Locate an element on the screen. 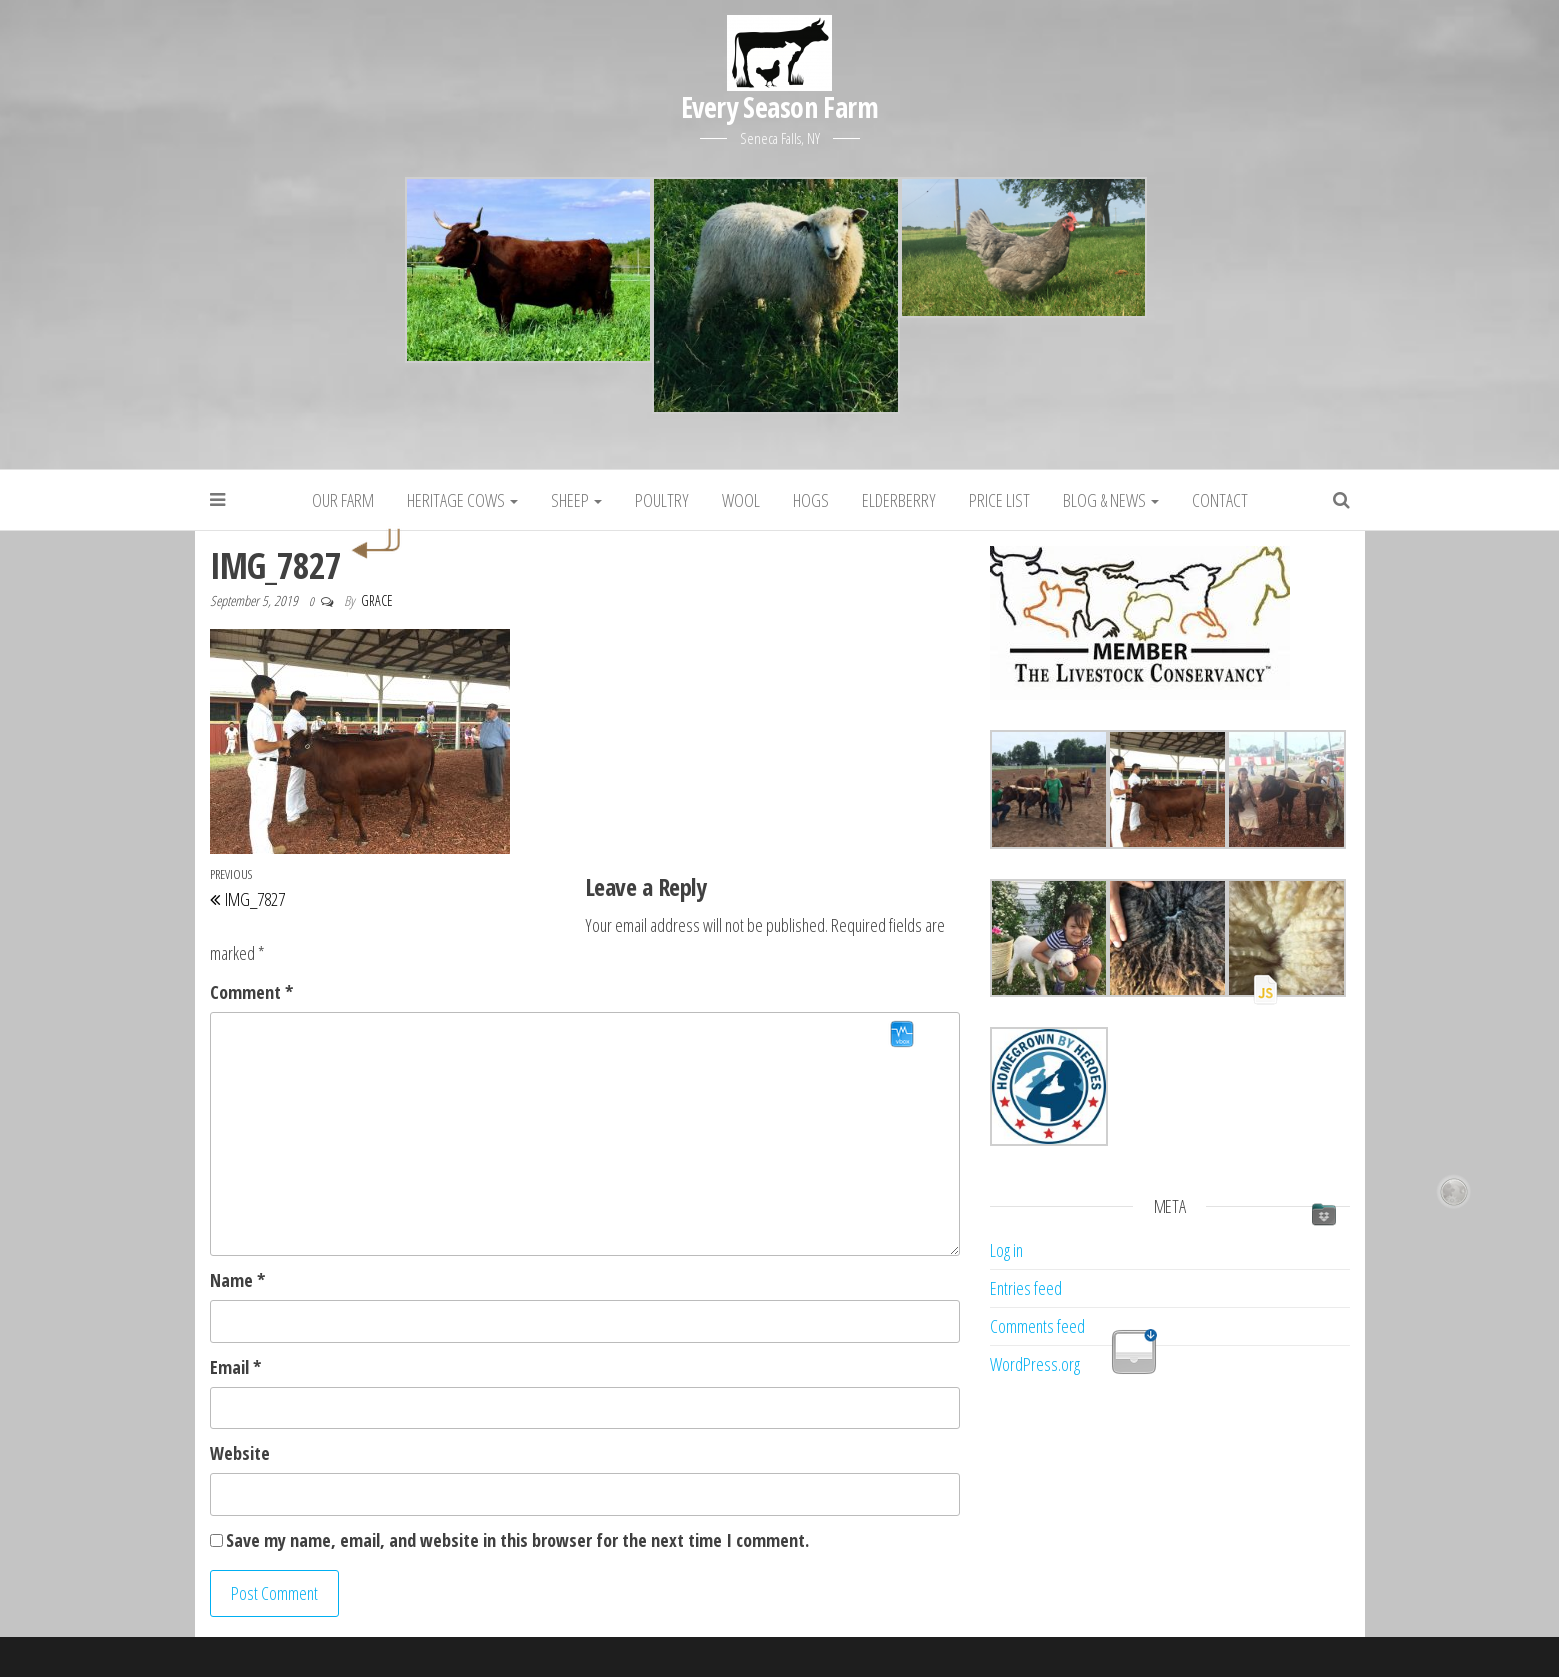  indicates clear weather conditions at night is located at coordinates (1454, 1192).